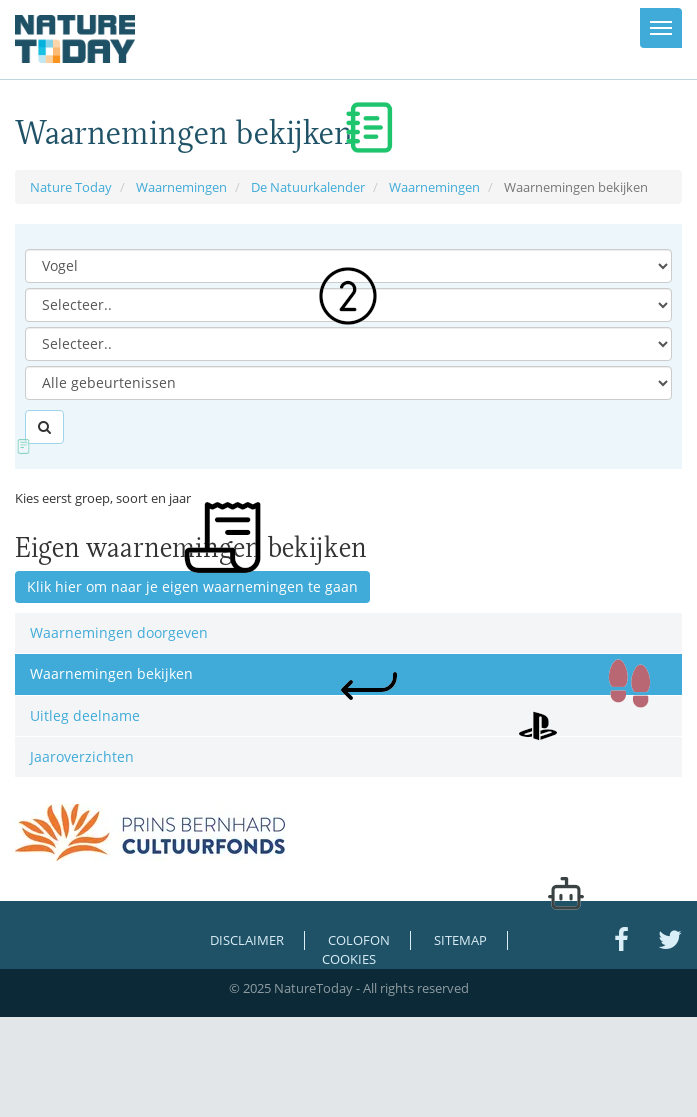 This screenshot has height=1117, width=697. I want to click on indicates step two in a multi-step process, so click(348, 296).